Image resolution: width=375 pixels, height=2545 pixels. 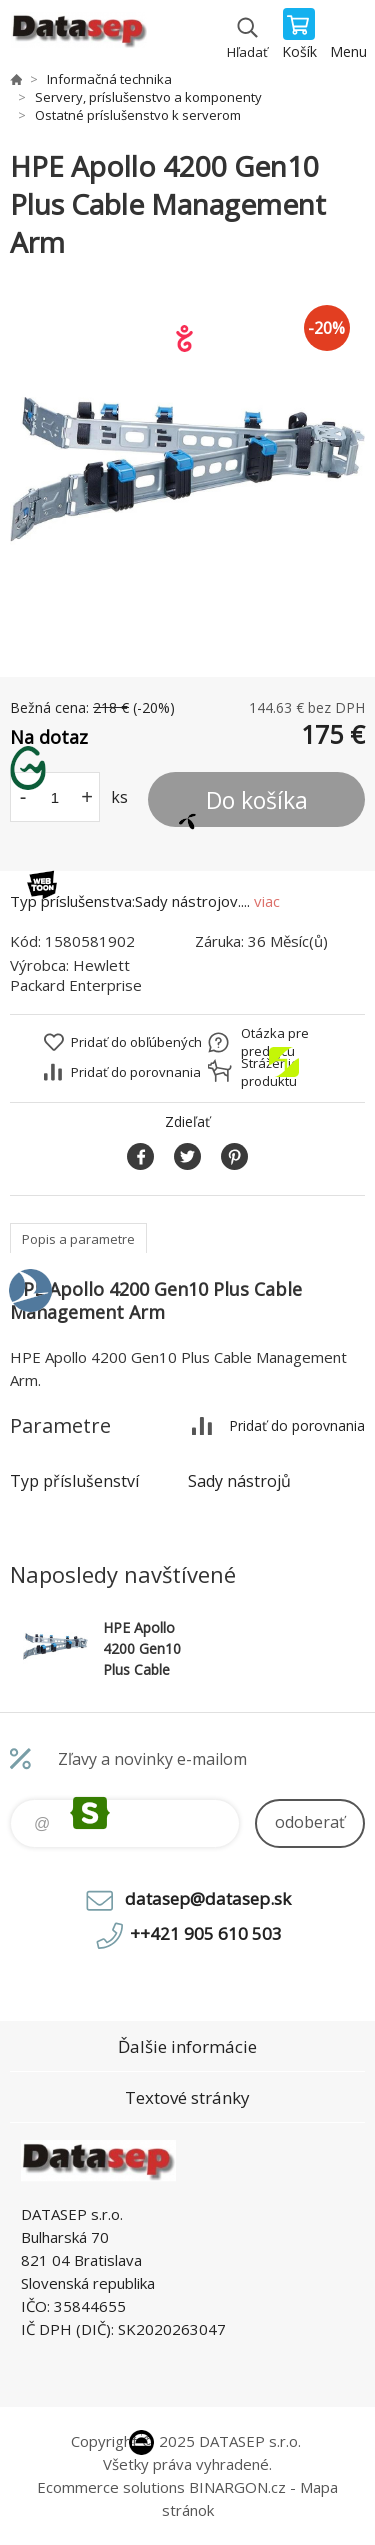 What do you see at coordinates (42, 885) in the screenshot?
I see `open the Webtoon app` at bounding box center [42, 885].